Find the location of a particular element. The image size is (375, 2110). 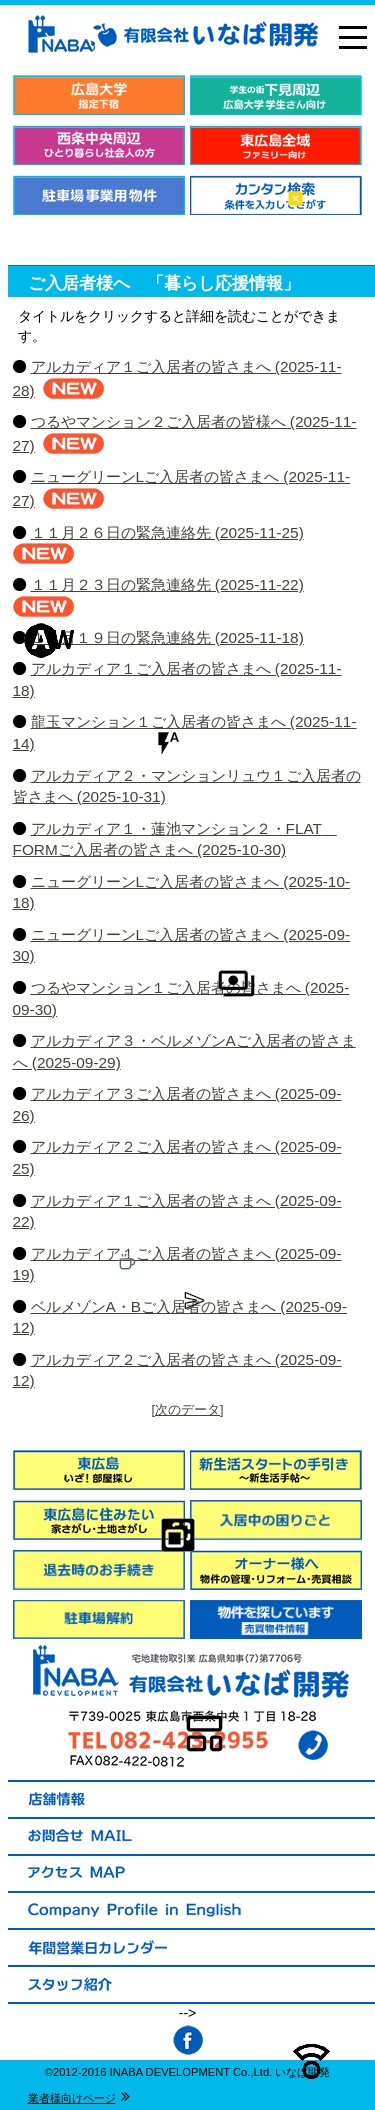

select a page layout template is located at coordinates (204, 1733).